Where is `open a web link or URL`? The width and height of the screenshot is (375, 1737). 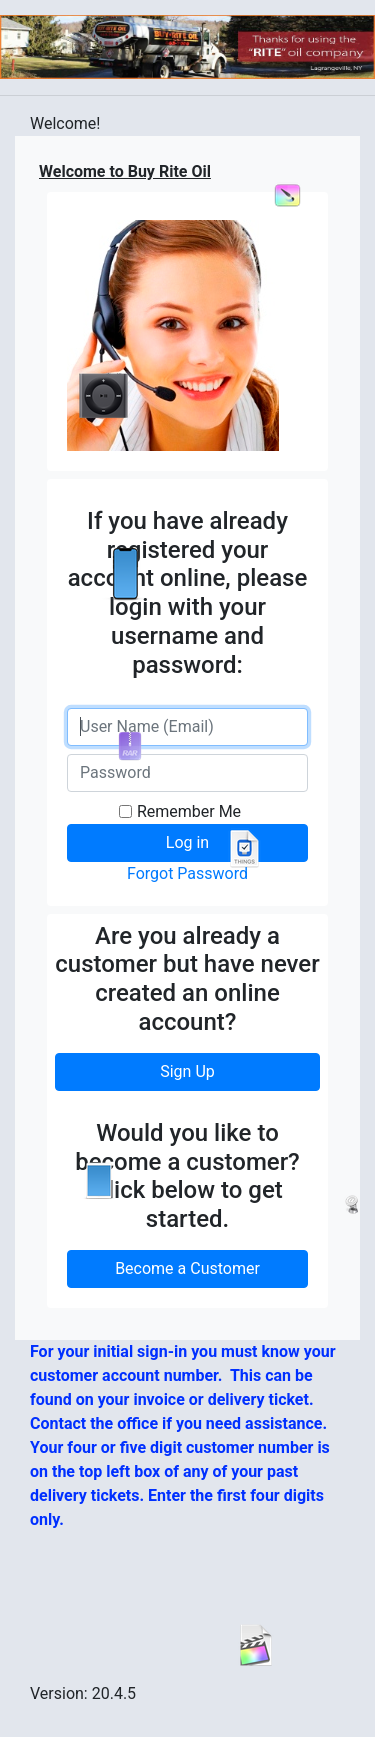
open a web link or URL is located at coordinates (352, 1204).